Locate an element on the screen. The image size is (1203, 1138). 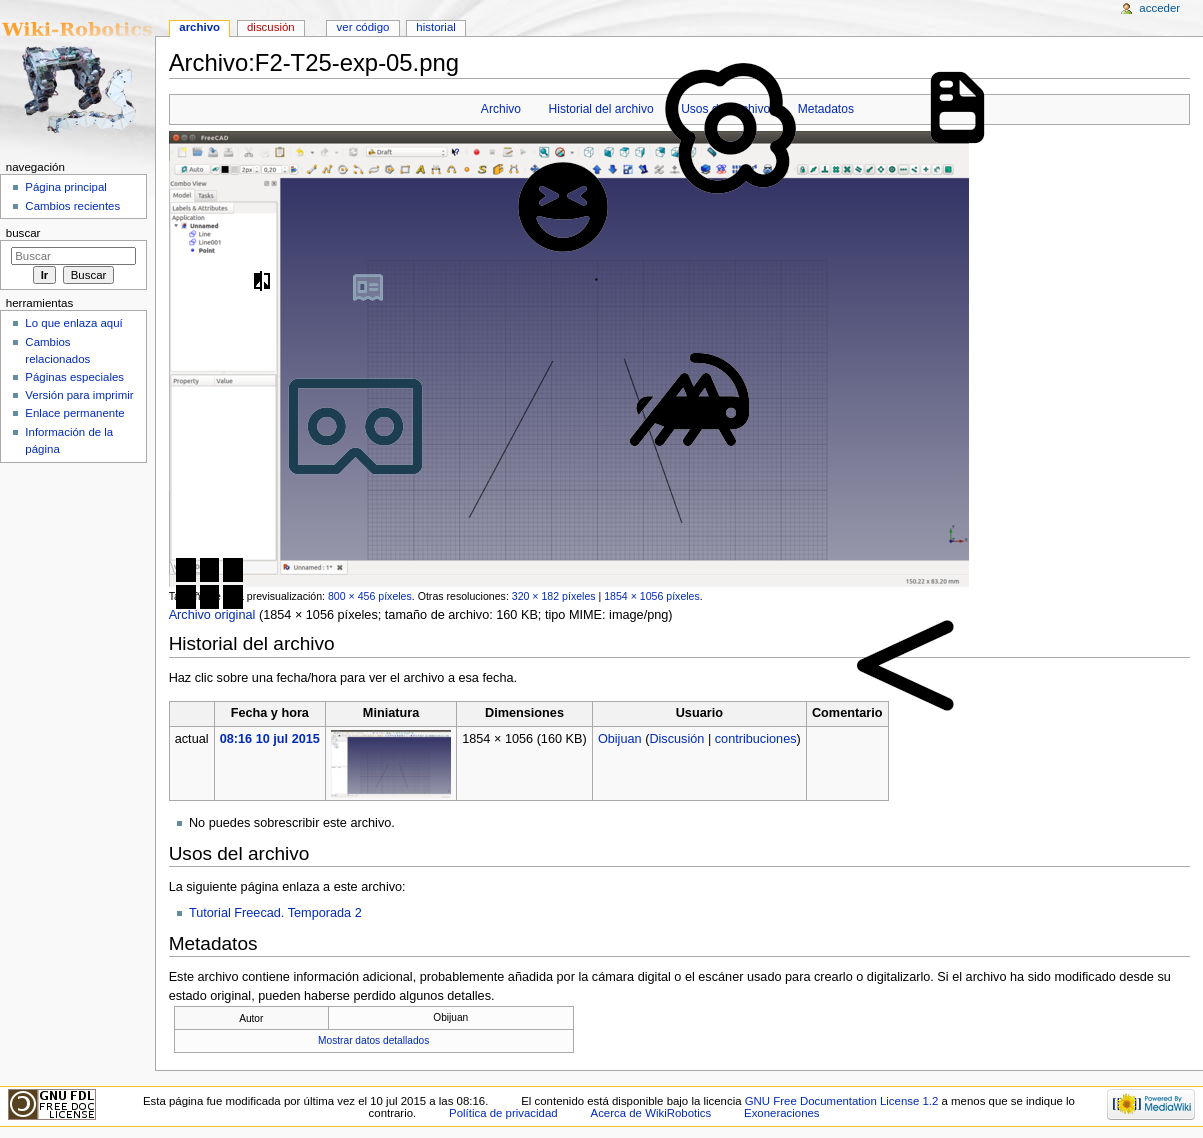
react with a laughing emoji is located at coordinates (563, 207).